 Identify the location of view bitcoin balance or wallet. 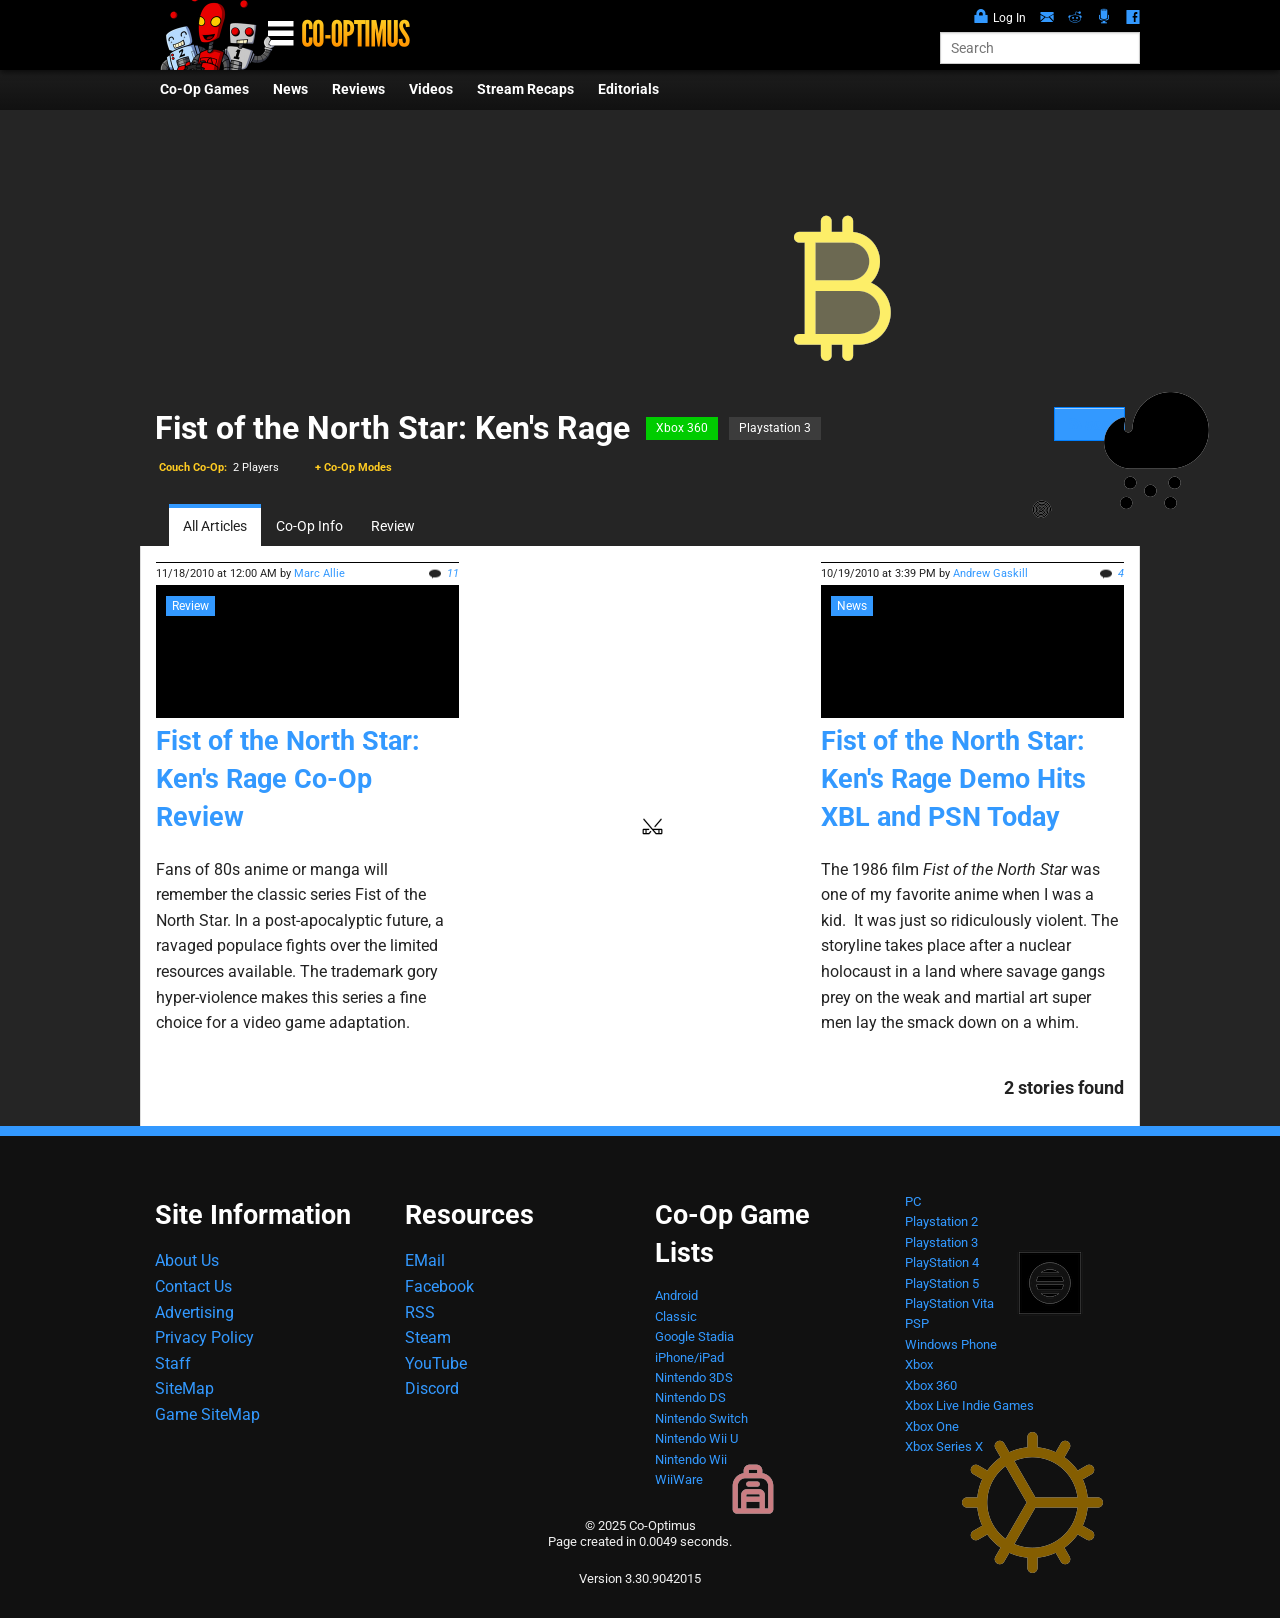
(837, 291).